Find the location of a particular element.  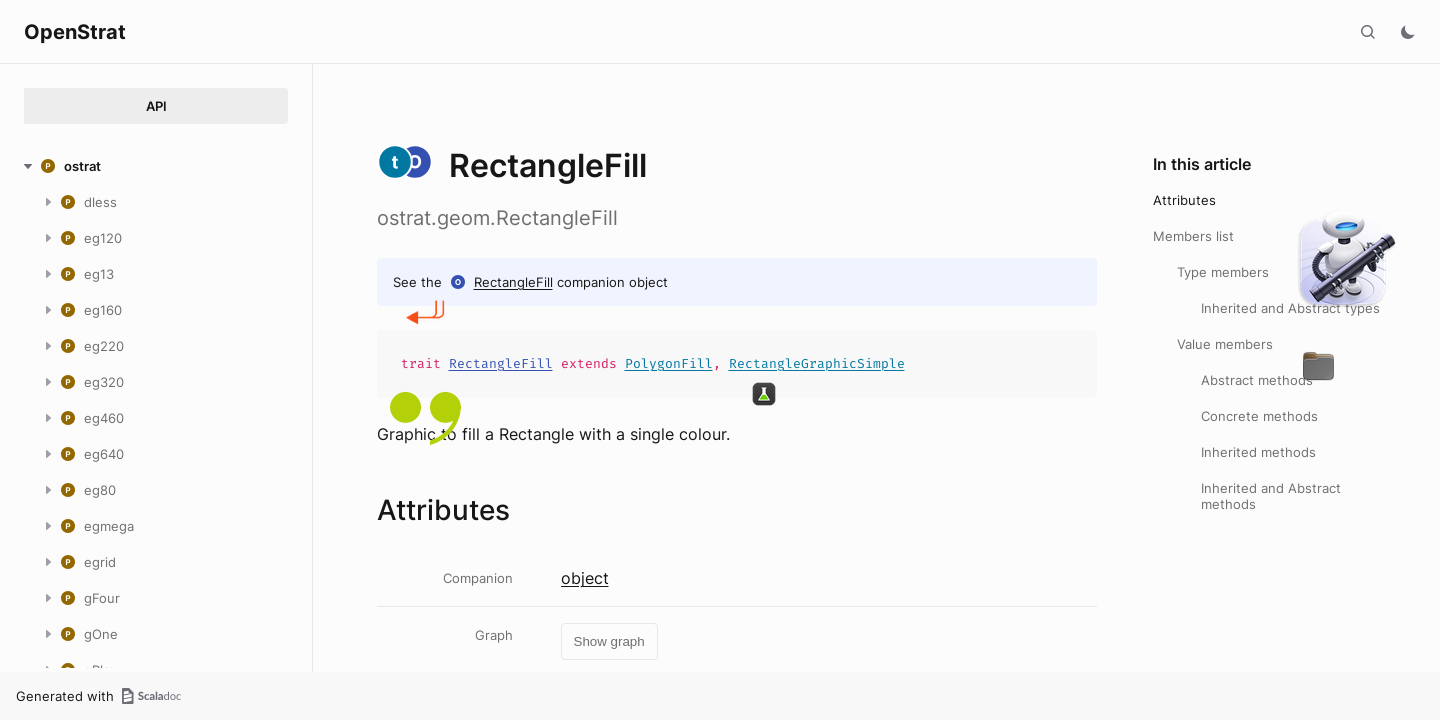

reply all to an email message is located at coordinates (424, 309).